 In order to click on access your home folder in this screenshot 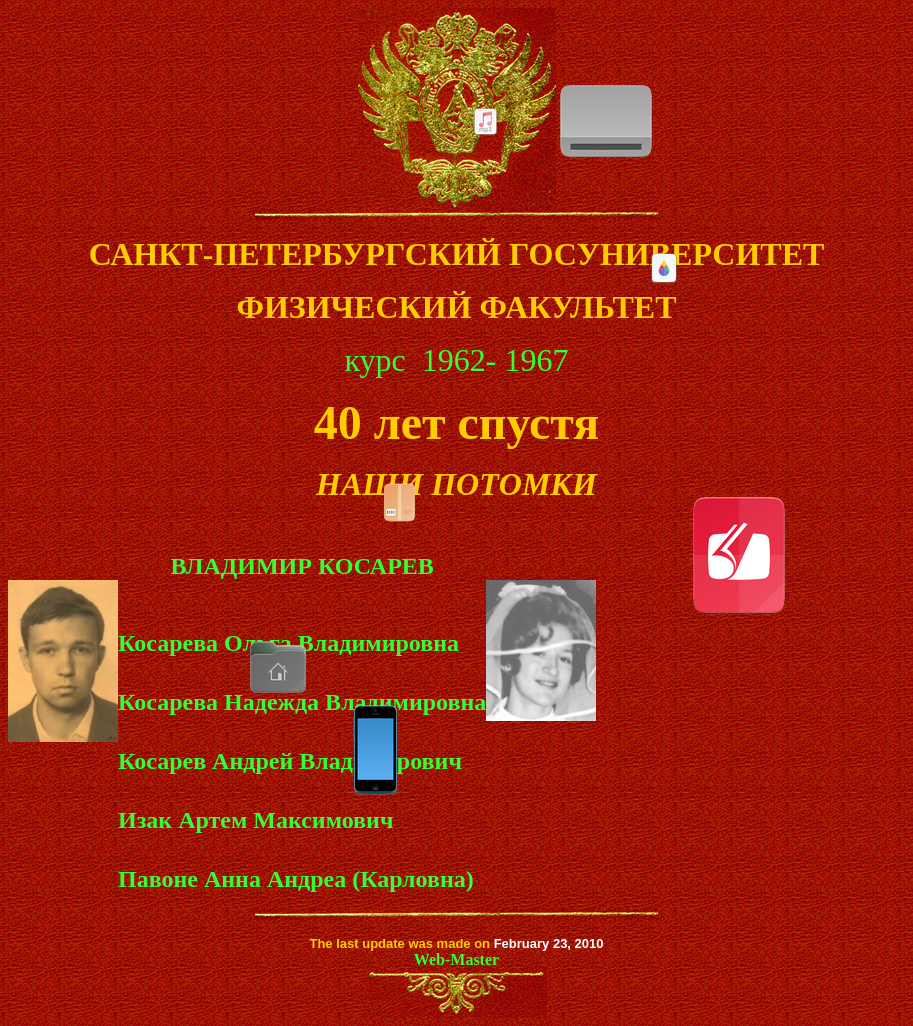, I will do `click(278, 667)`.